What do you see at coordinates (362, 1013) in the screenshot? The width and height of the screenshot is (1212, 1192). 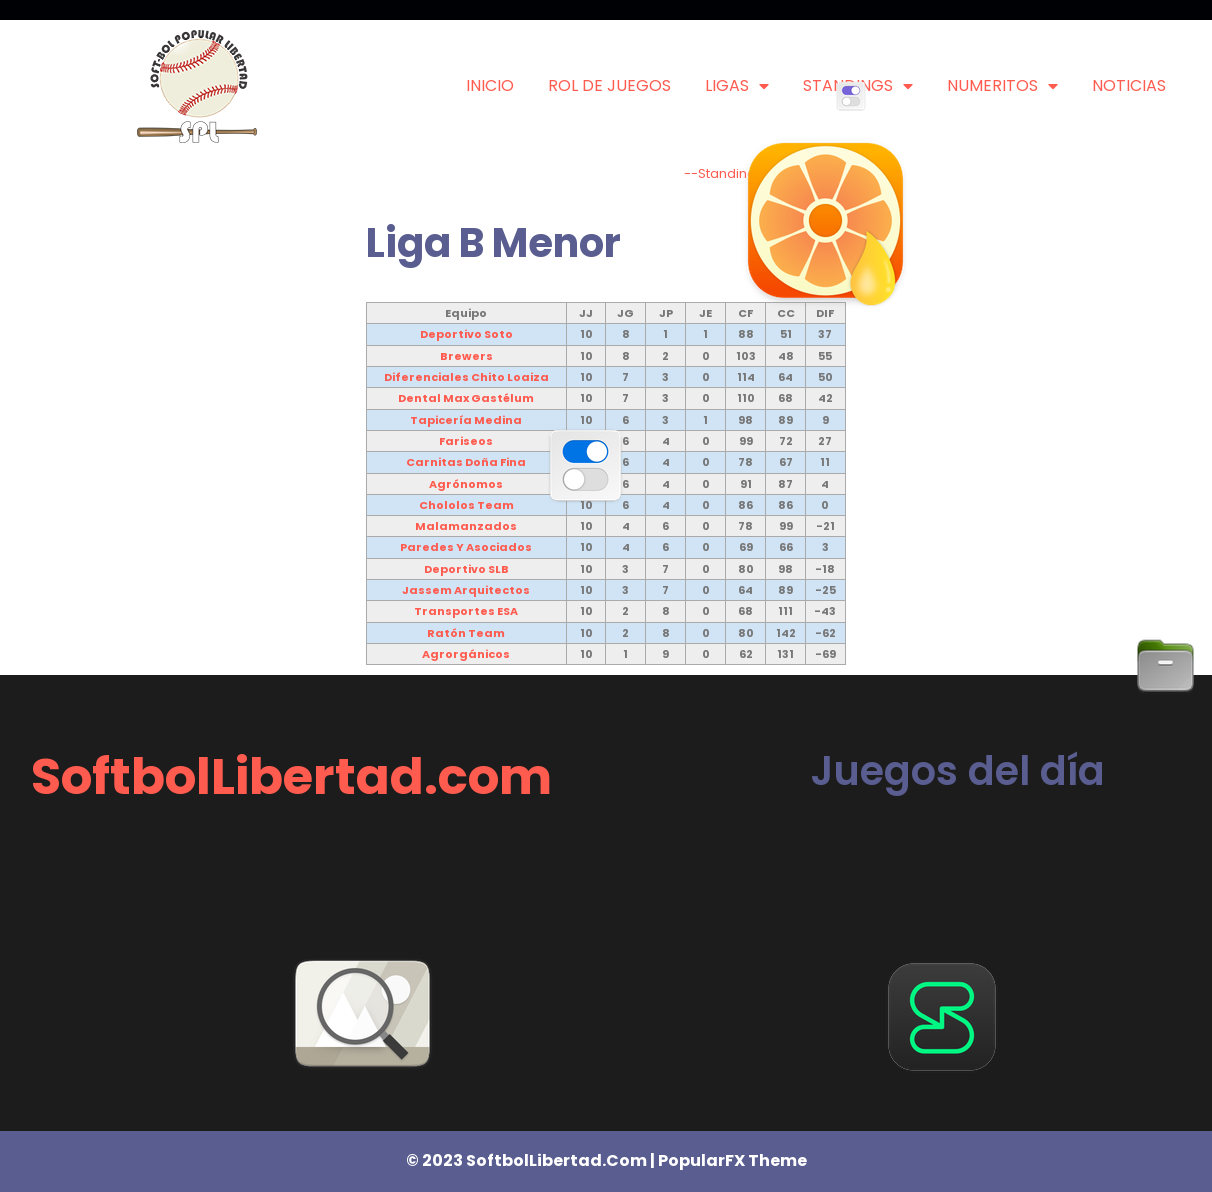 I see `open eye of mate image viewer application` at bounding box center [362, 1013].